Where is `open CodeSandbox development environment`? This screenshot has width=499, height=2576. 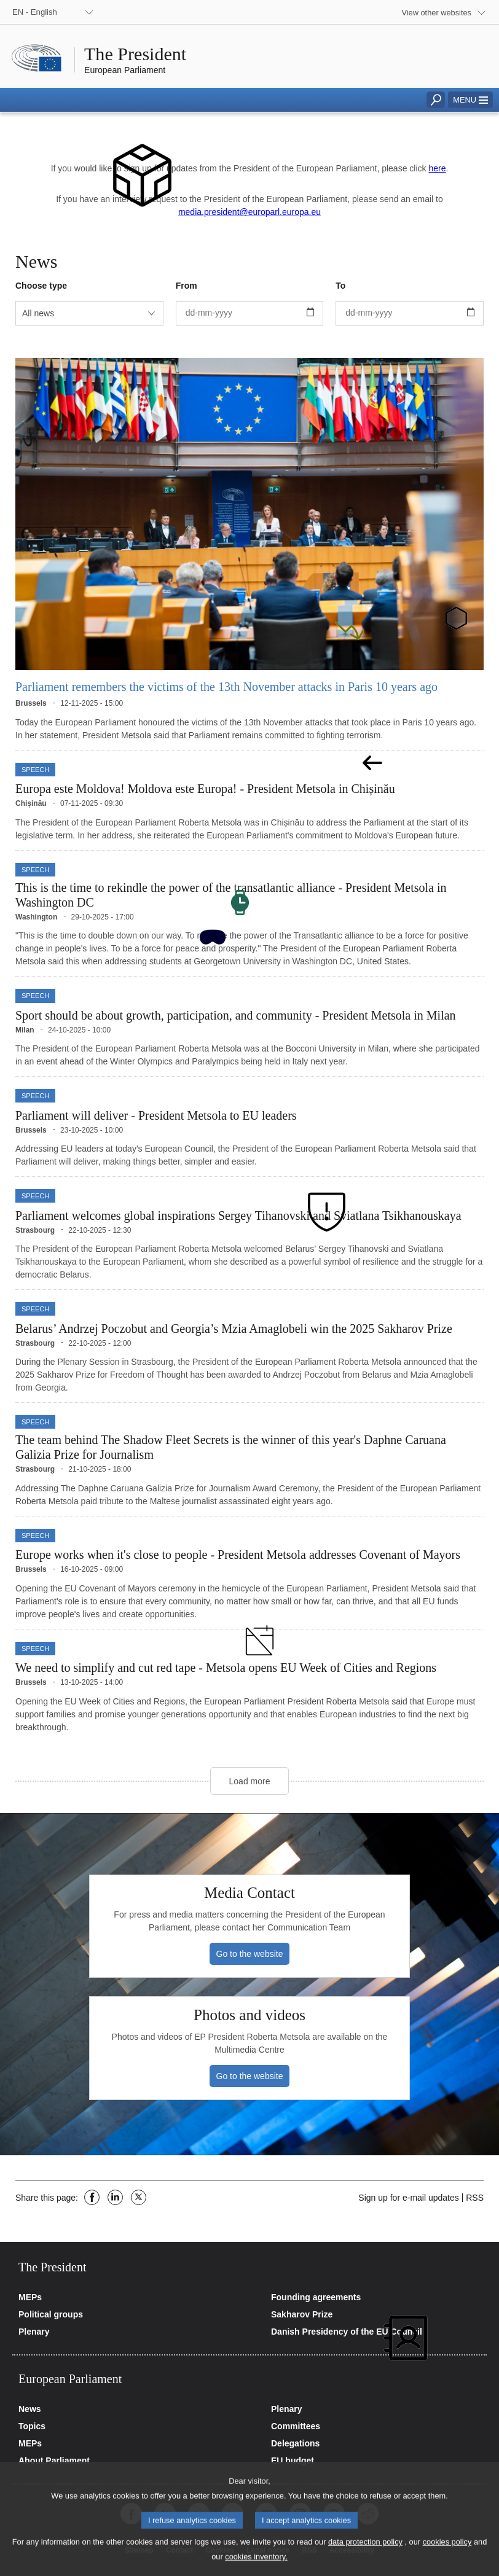
open CodeSandbox development environment is located at coordinates (142, 175).